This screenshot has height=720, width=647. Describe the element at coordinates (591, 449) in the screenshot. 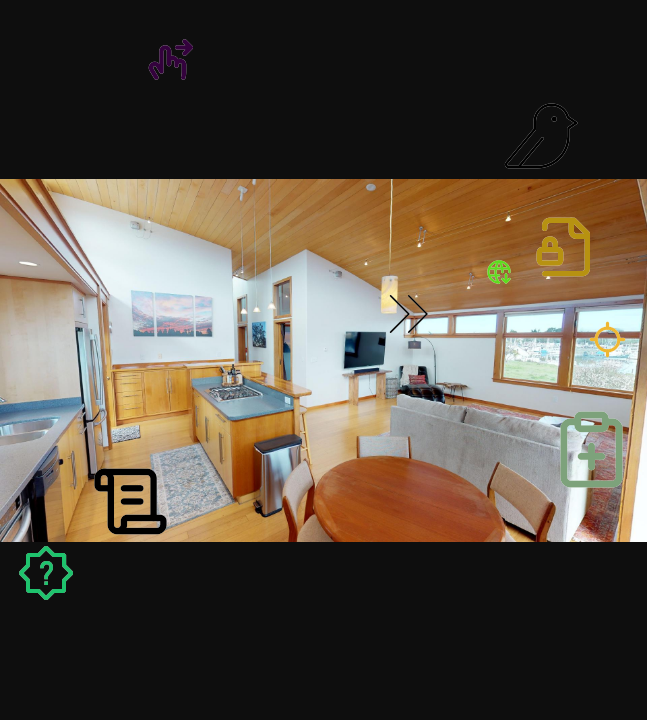

I see `add a new item to clipboard` at that location.